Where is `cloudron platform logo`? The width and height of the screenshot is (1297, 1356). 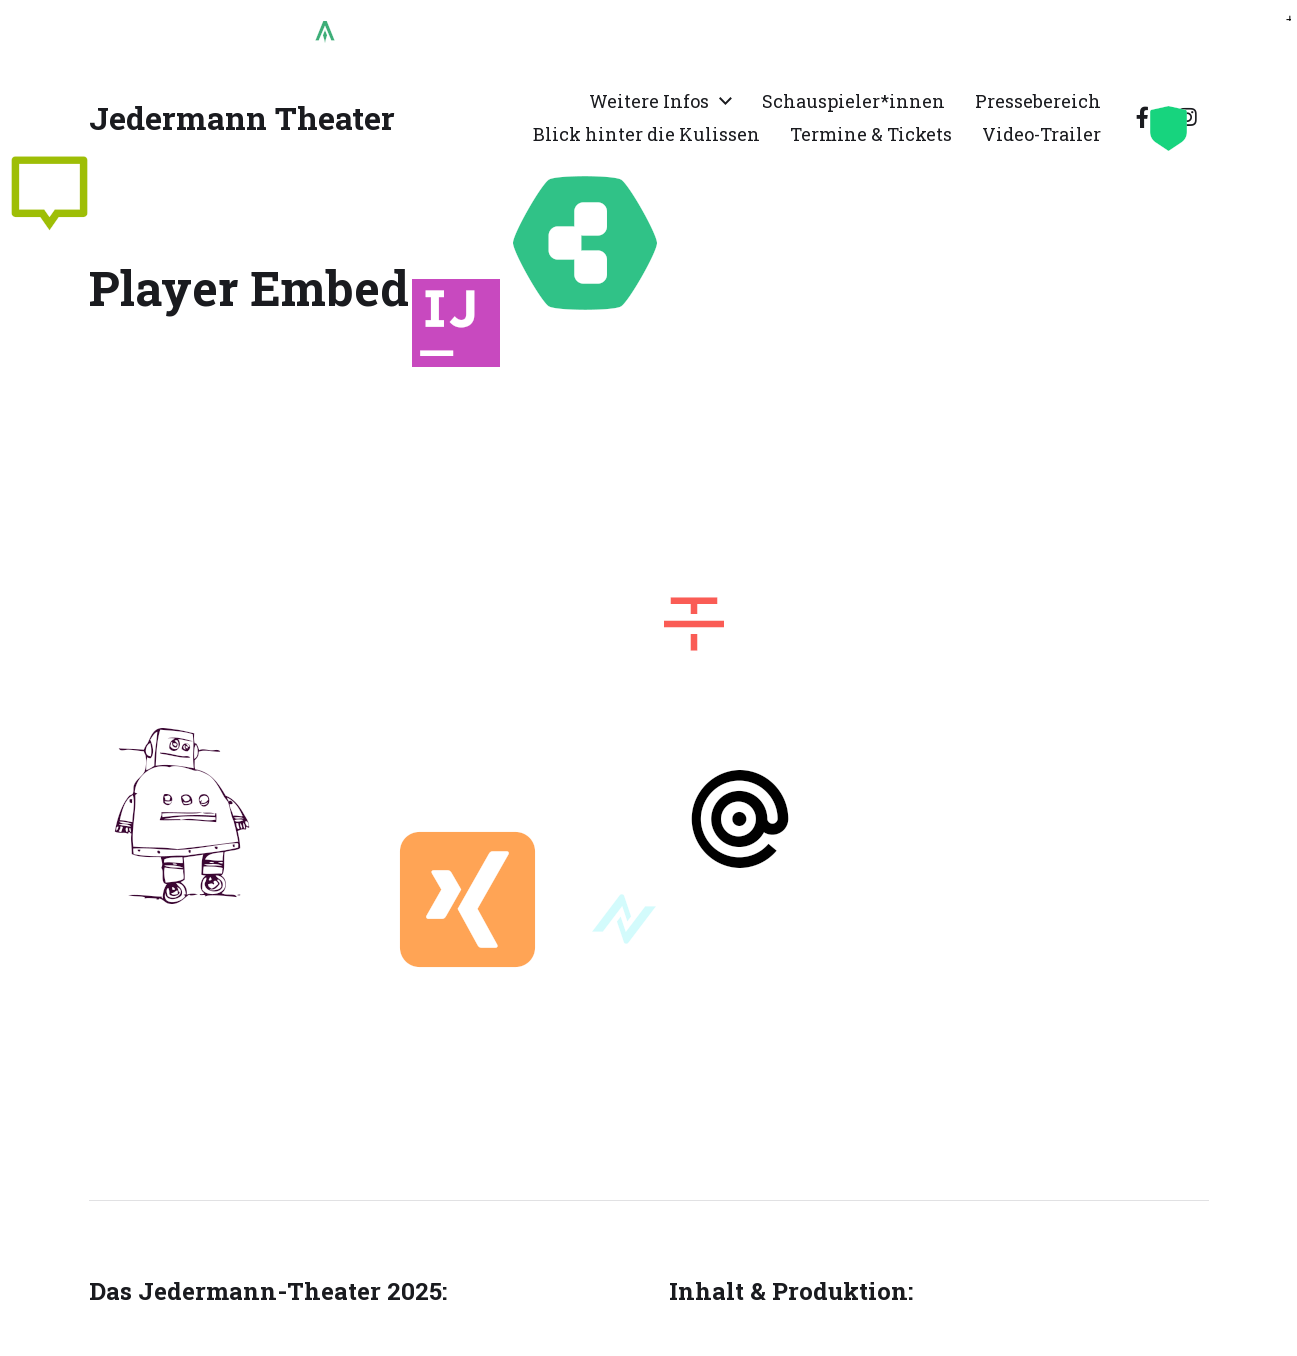
cloudron platform logo is located at coordinates (585, 243).